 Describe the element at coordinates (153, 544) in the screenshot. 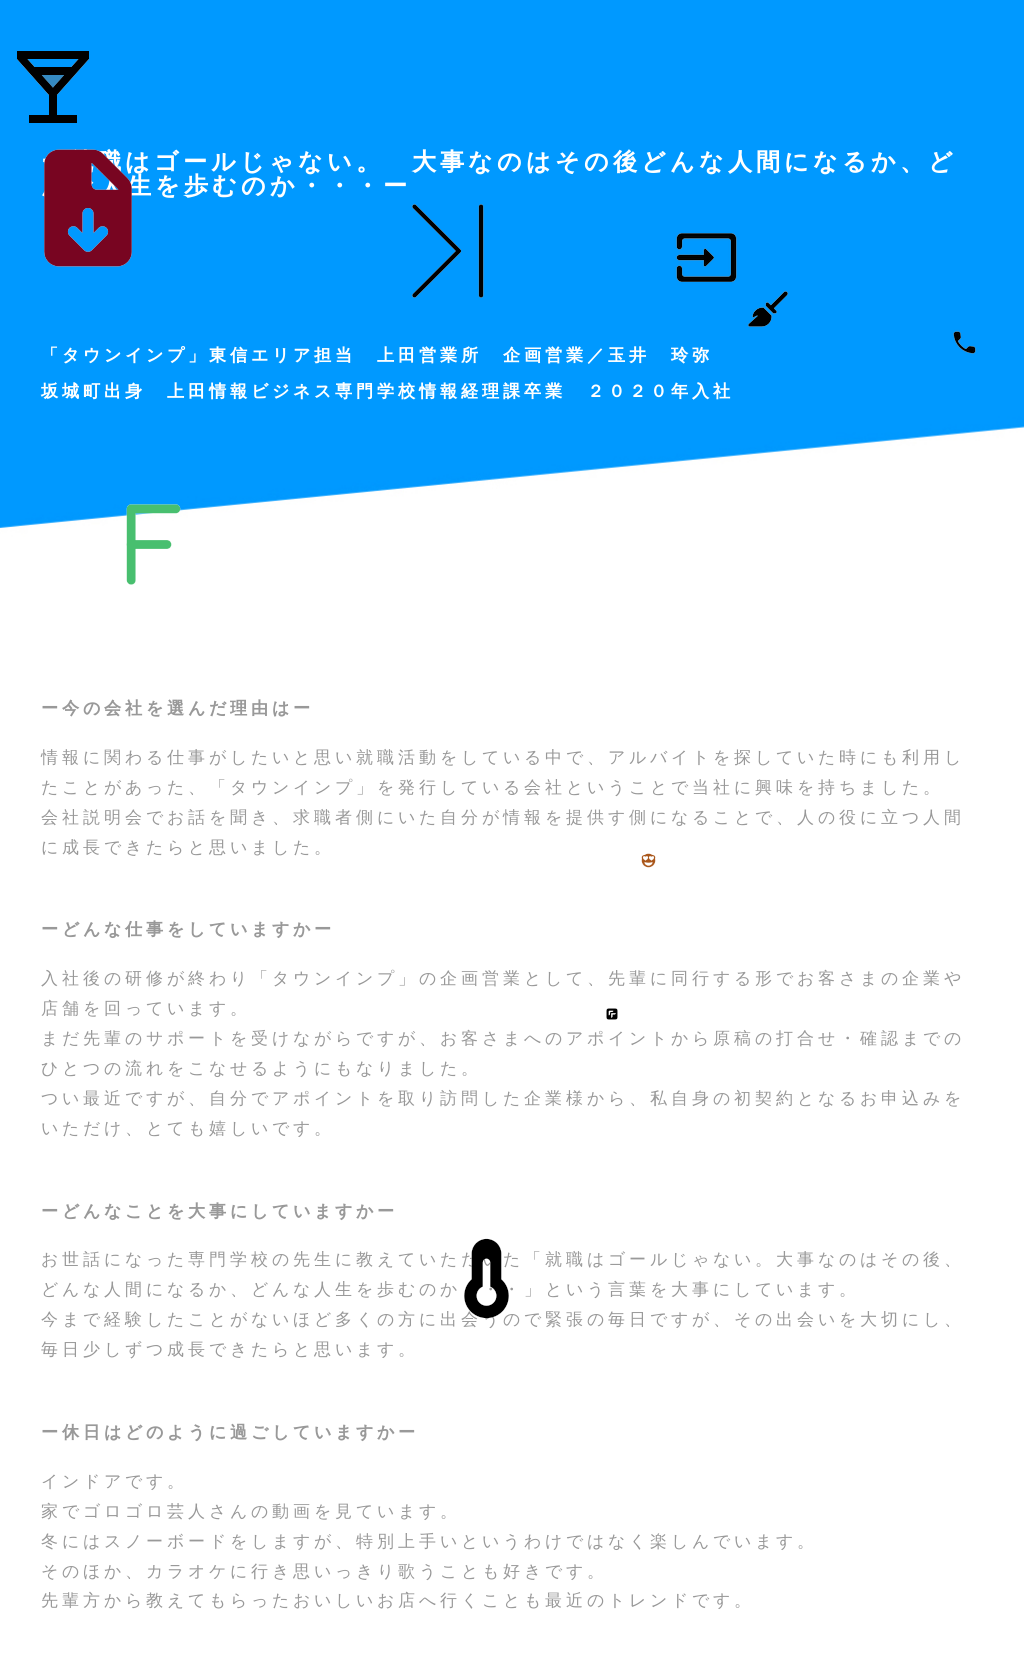

I see `facebook app or social media link` at that location.